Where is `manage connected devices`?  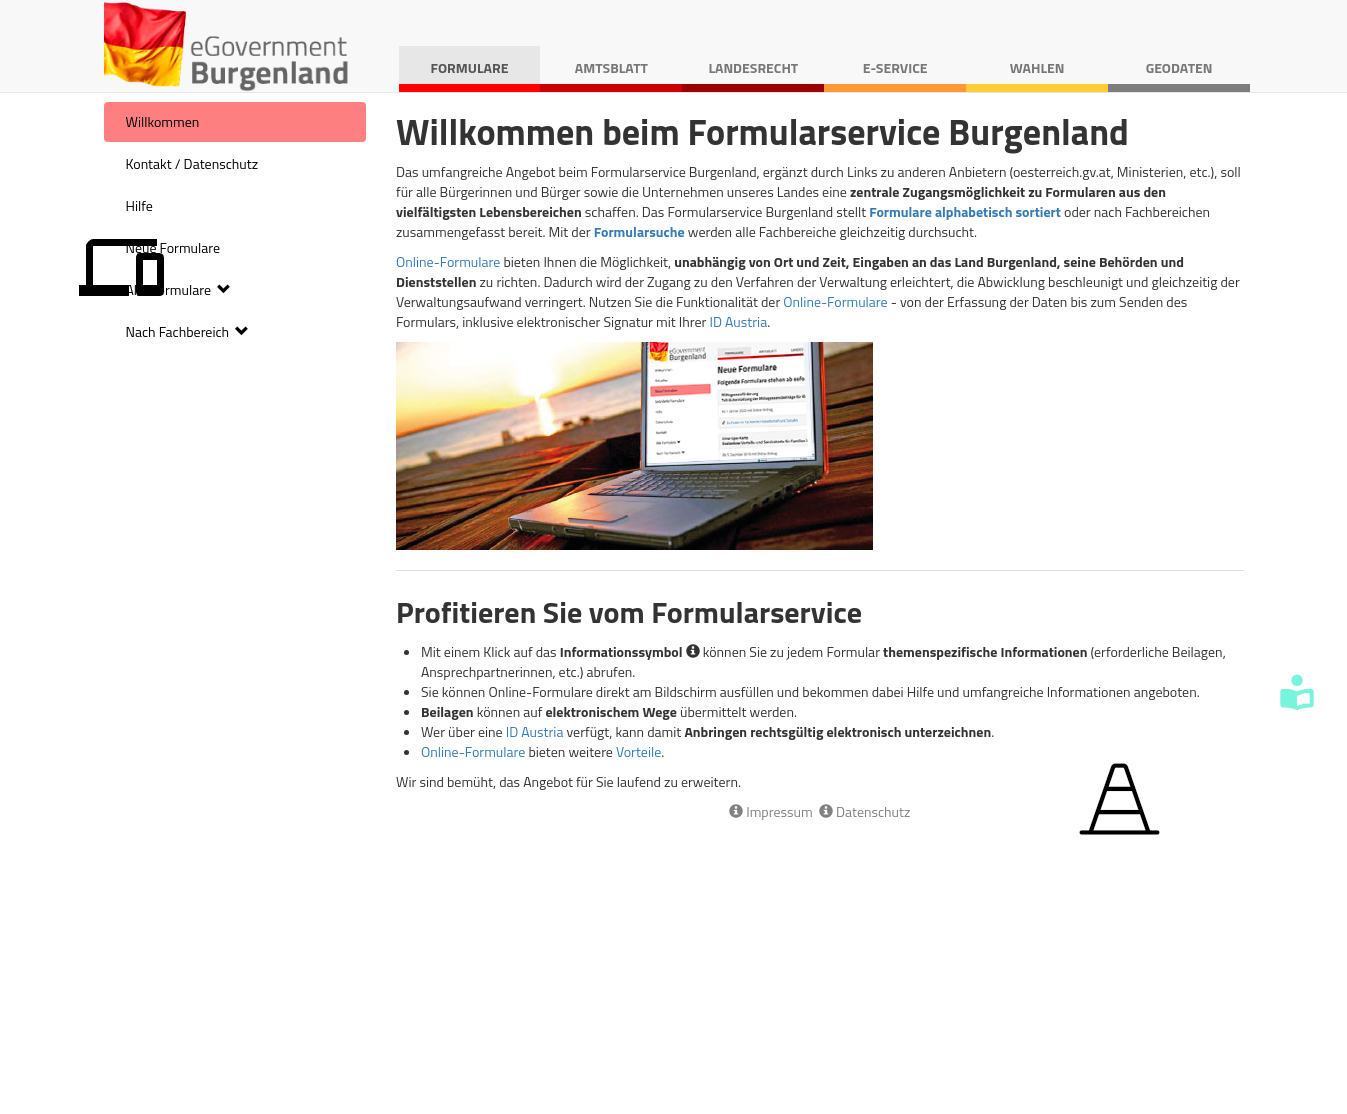
manage connected devices is located at coordinates (121, 267).